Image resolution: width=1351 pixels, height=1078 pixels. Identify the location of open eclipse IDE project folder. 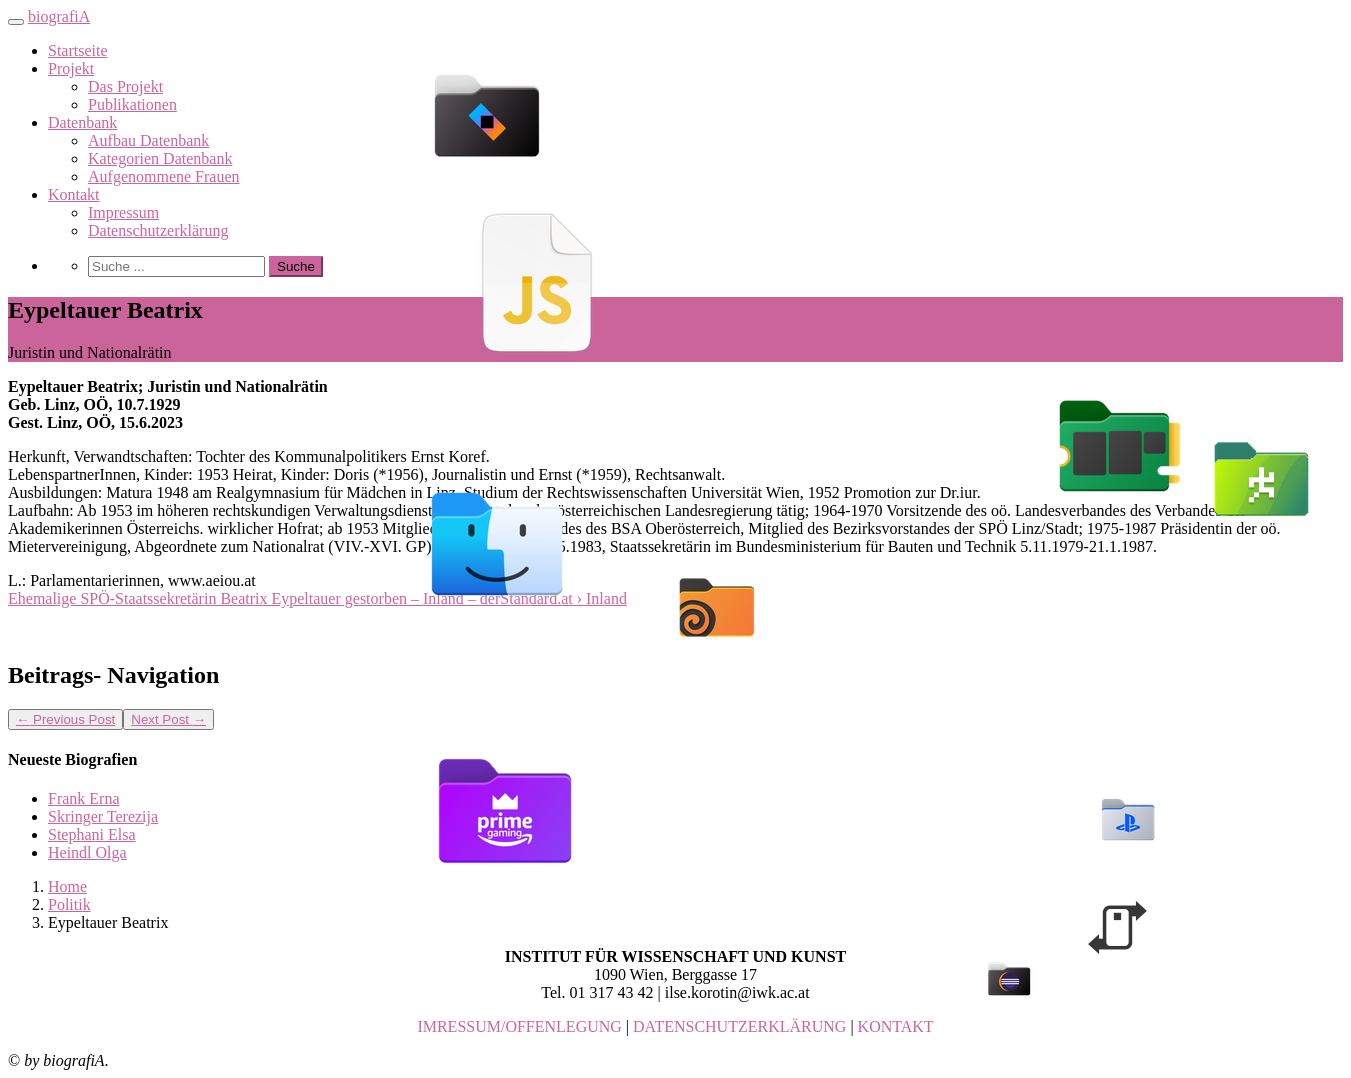
(1009, 980).